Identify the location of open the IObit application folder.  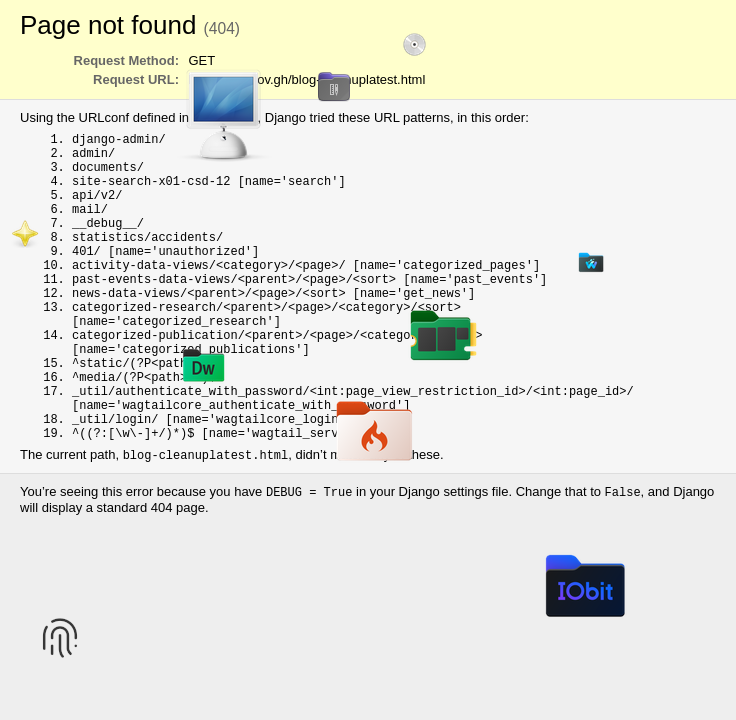
(585, 588).